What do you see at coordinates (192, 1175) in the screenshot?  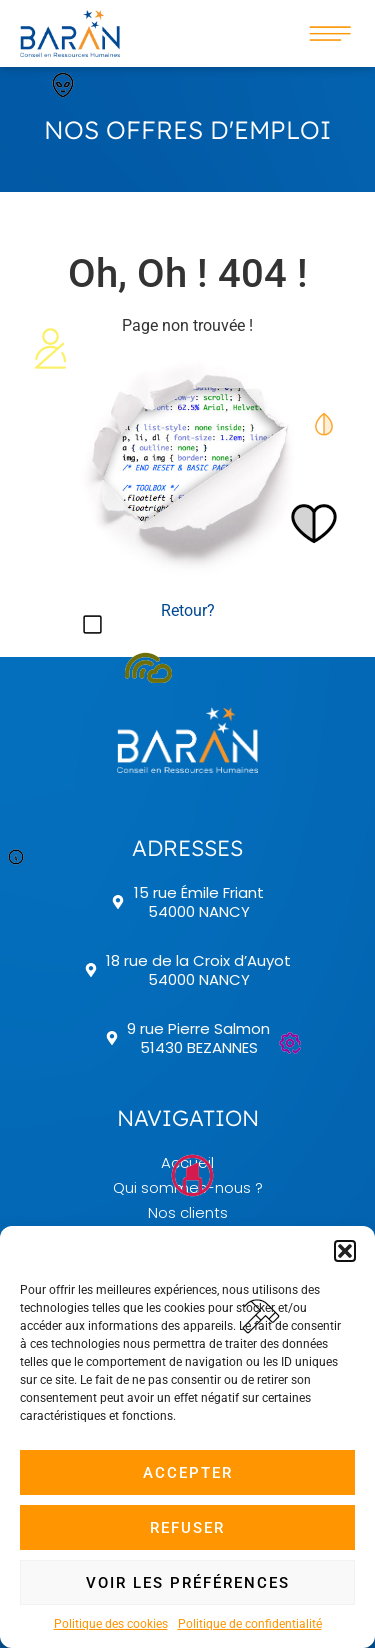 I see `activate highlighter tool for text markup` at bounding box center [192, 1175].